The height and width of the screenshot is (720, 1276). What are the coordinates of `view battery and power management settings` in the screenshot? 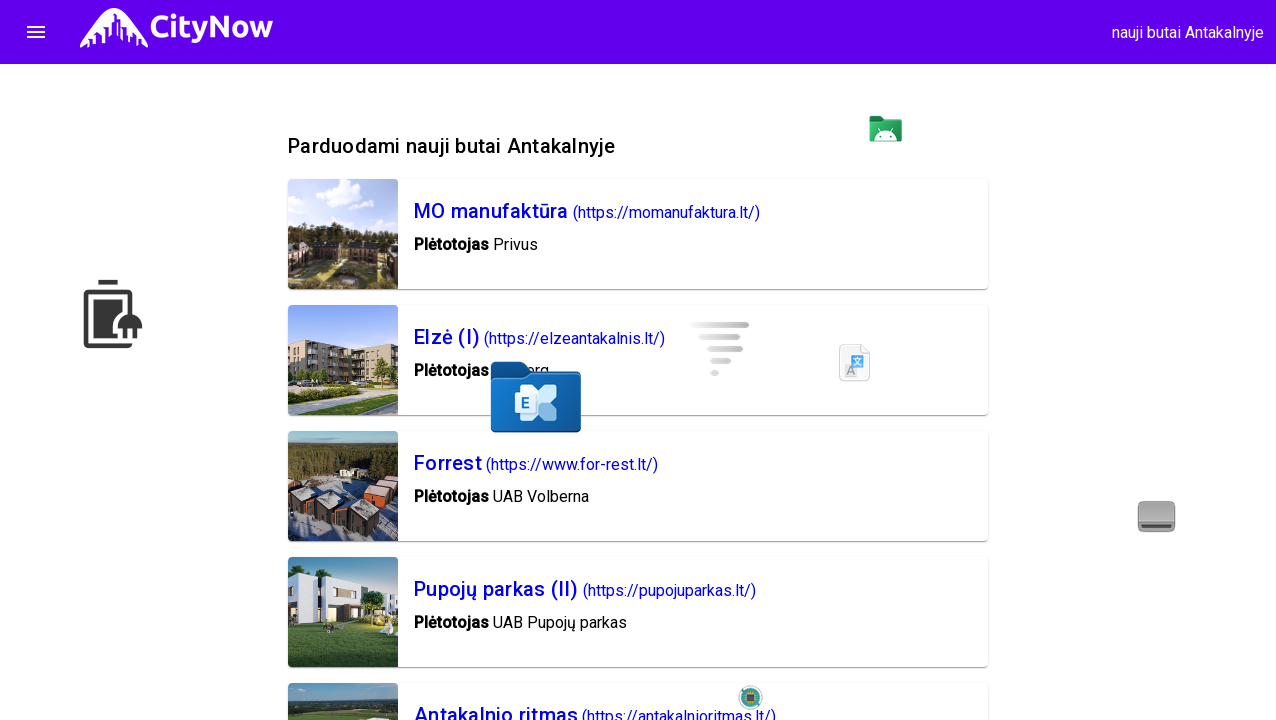 It's located at (108, 314).